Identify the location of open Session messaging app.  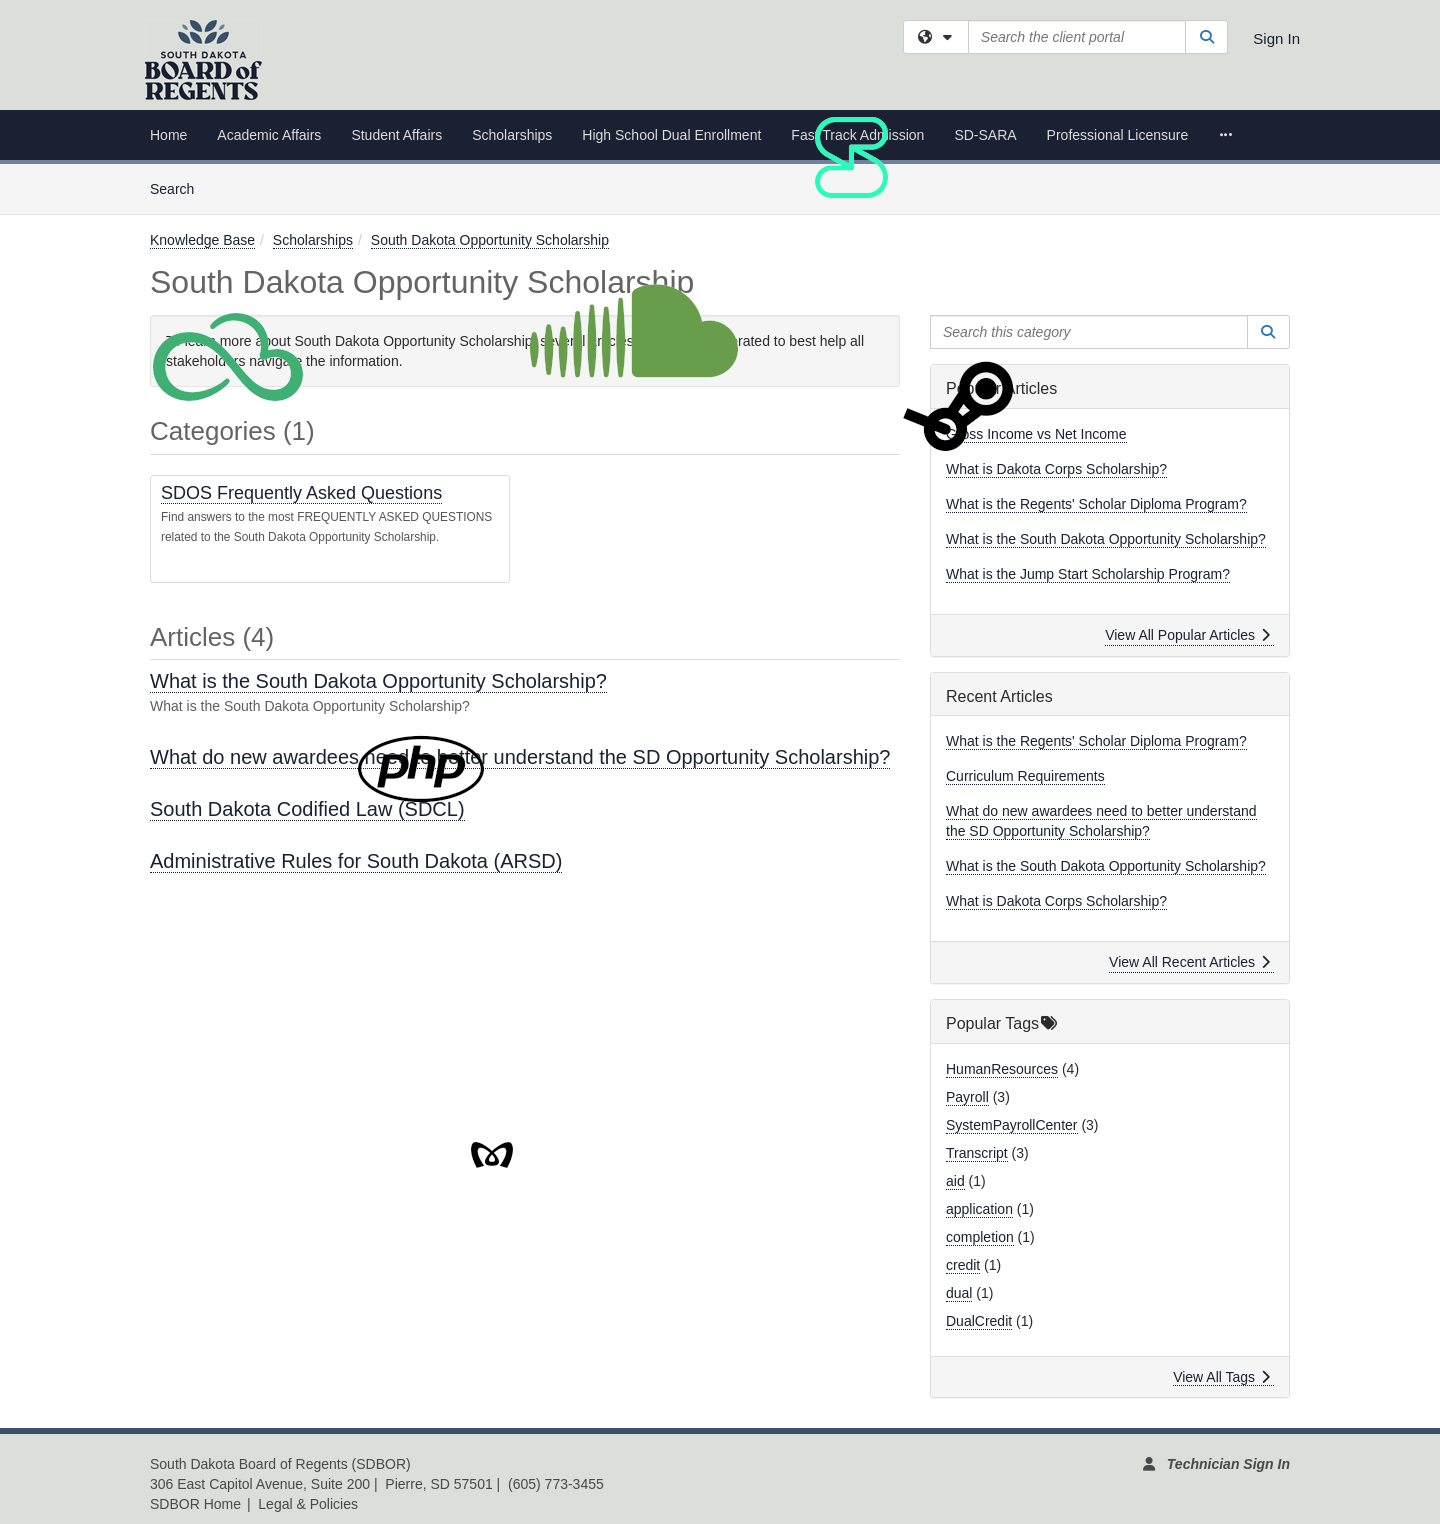
(851, 157).